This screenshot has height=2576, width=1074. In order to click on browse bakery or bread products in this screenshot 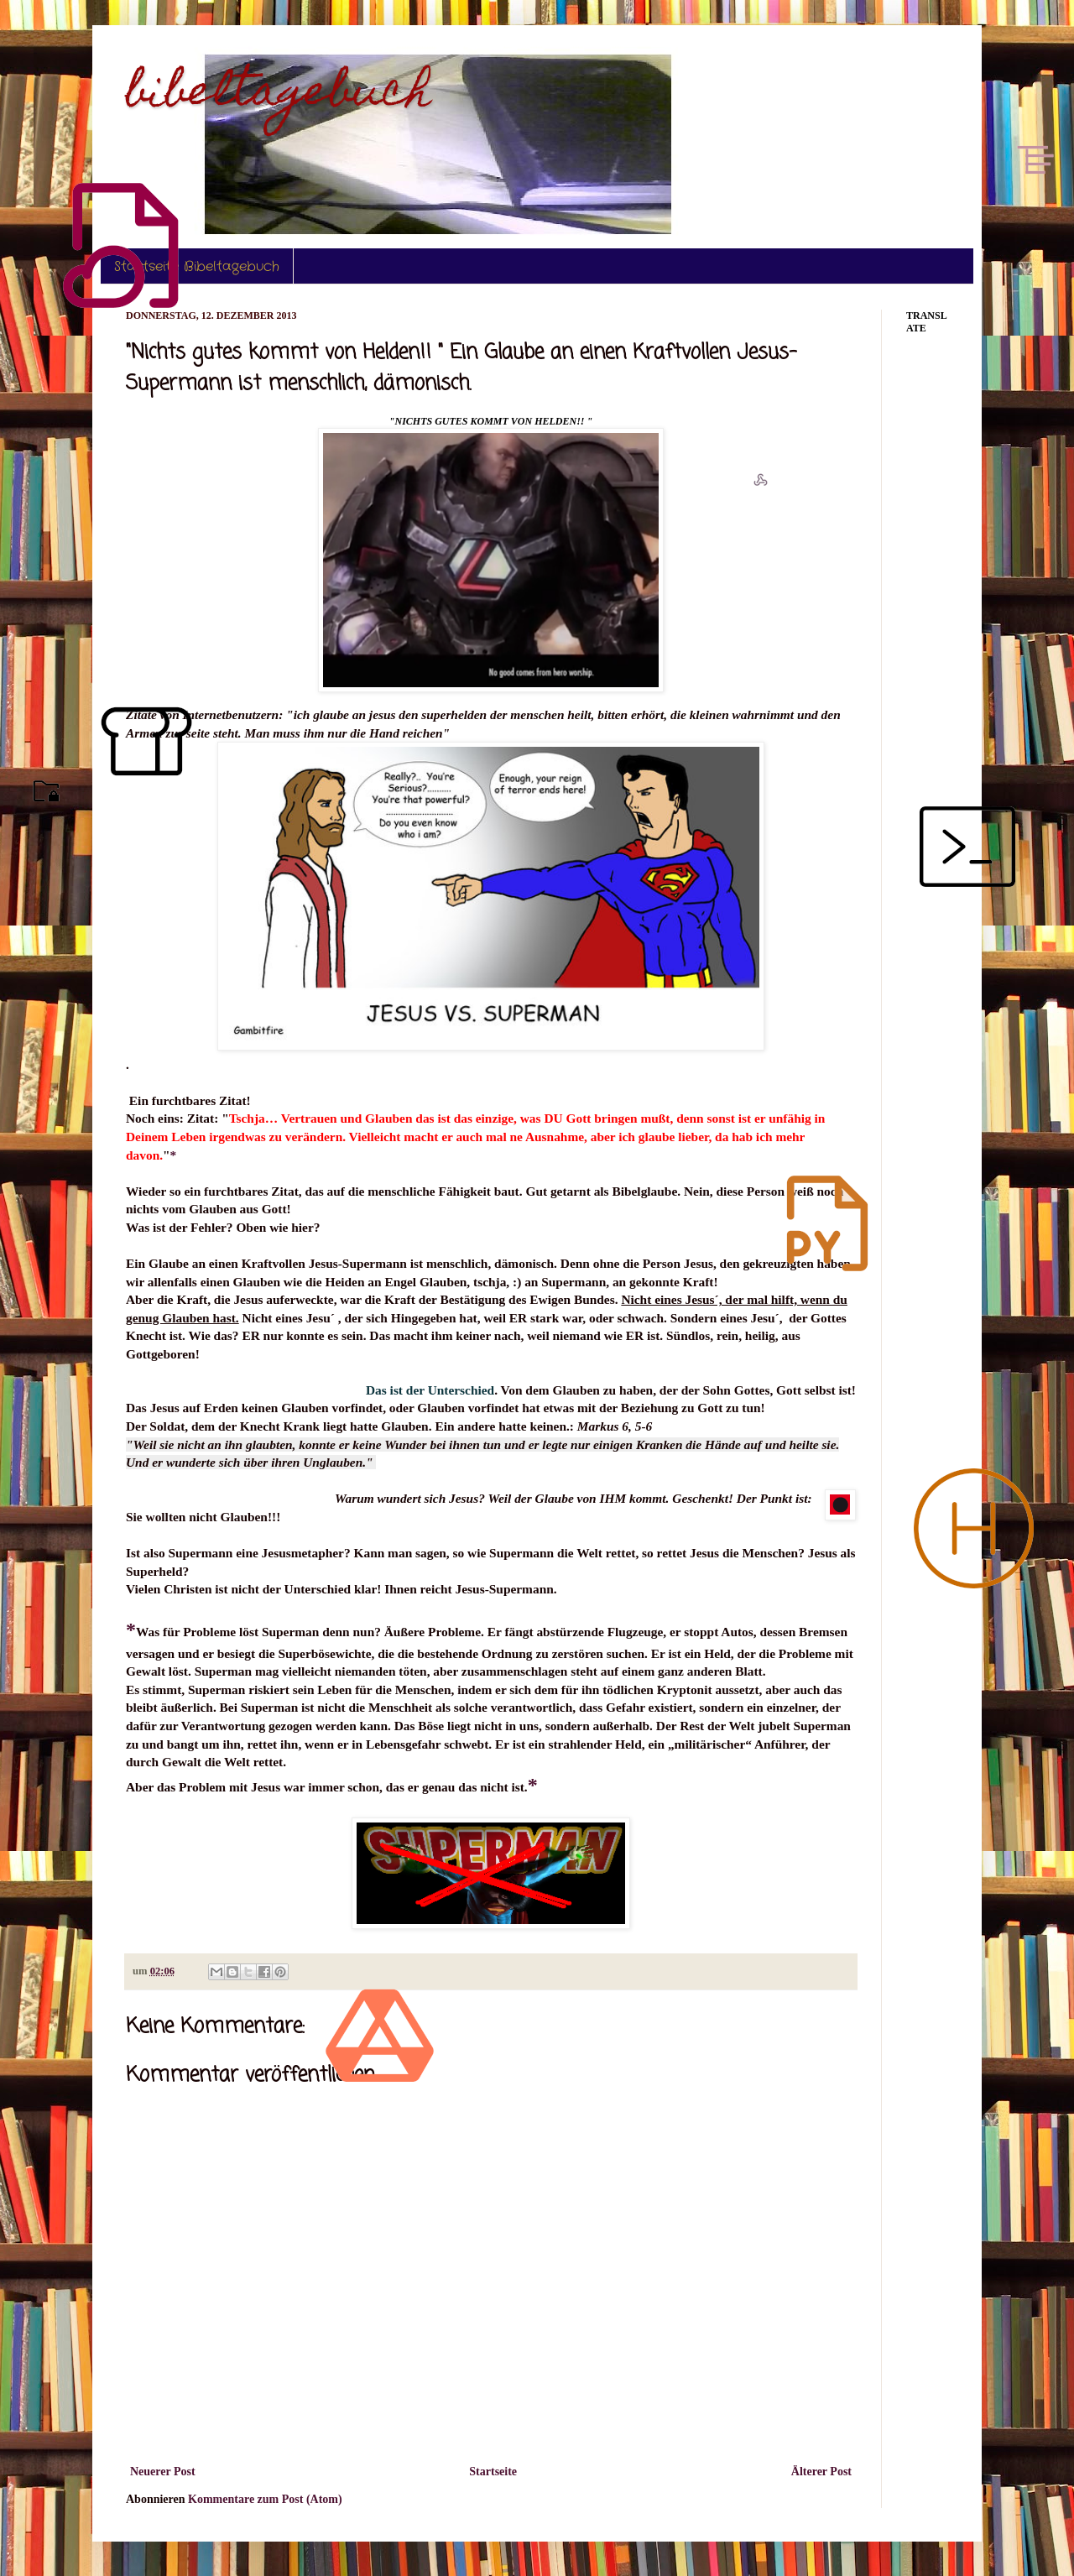, I will do `click(148, 741)`.